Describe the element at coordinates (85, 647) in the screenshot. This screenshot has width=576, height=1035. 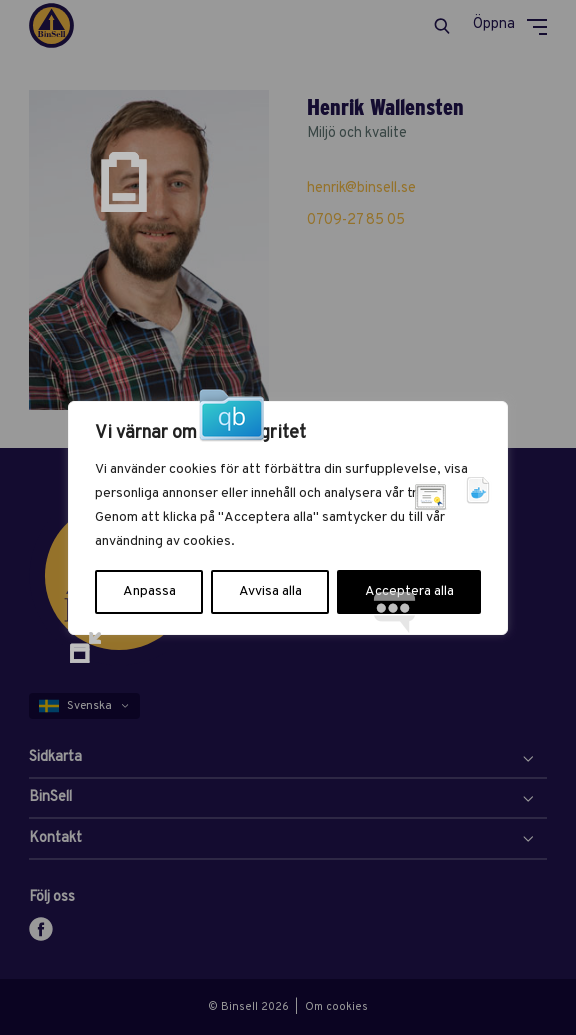
I see `restore window to previous size` at that location.